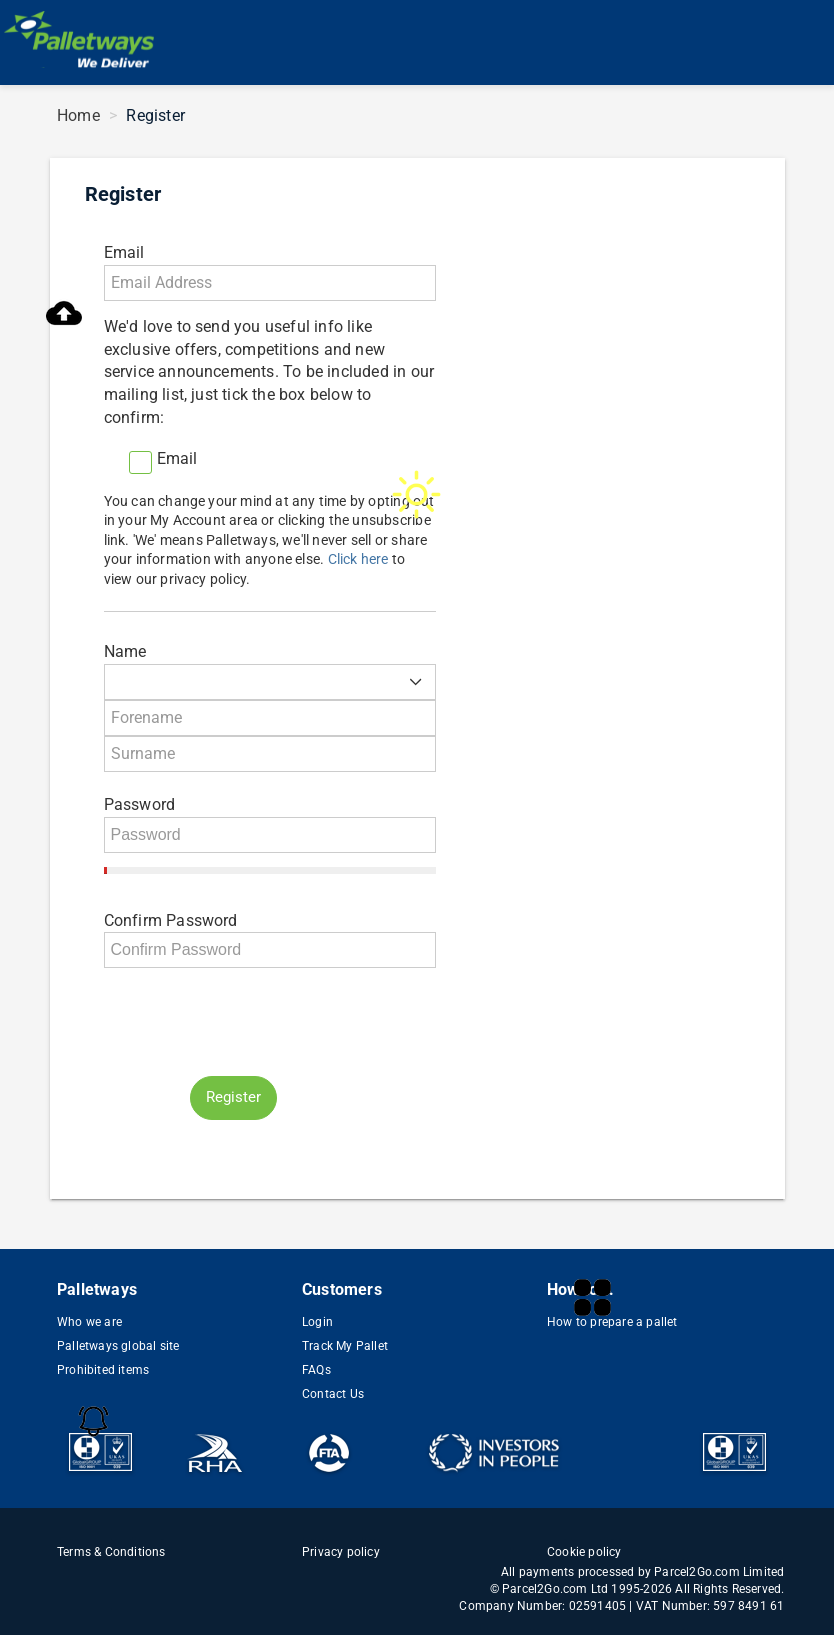 The height and width of the screenshot is (1635, 834). I want to click on switch to light mode, so click(416, 494).